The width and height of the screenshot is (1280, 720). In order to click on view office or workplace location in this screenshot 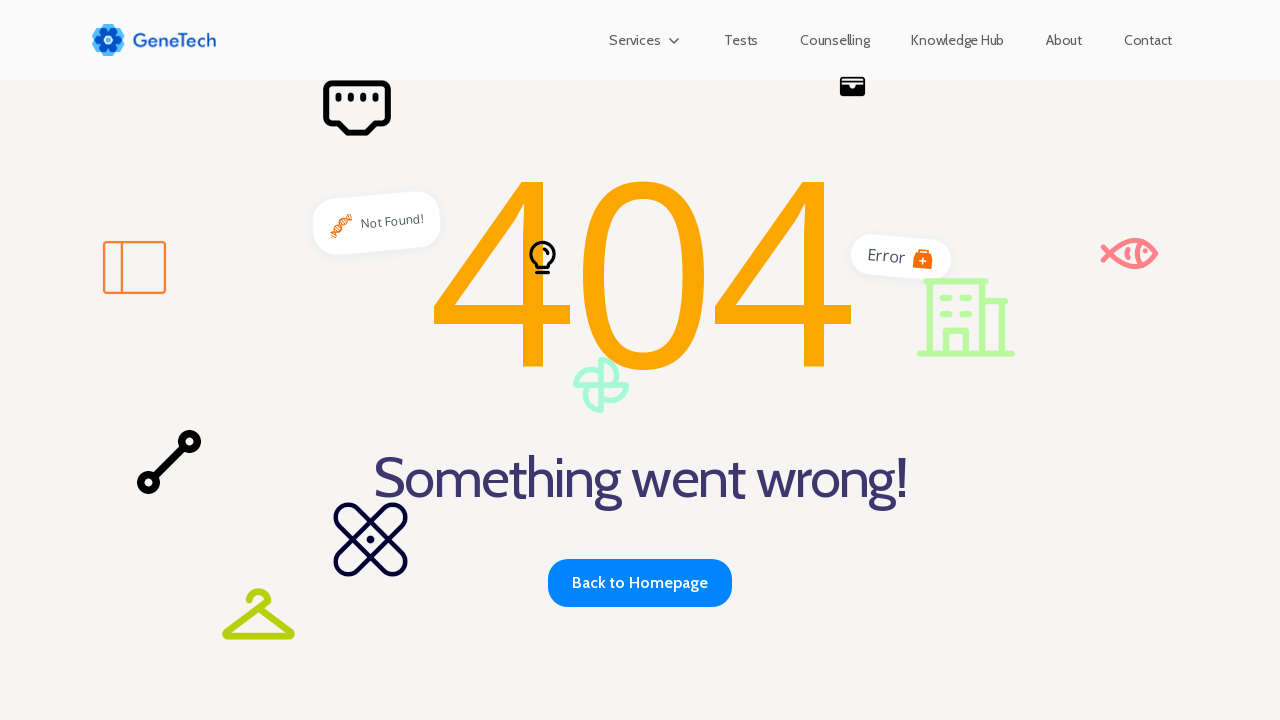, I will do `click(962, 317)`.